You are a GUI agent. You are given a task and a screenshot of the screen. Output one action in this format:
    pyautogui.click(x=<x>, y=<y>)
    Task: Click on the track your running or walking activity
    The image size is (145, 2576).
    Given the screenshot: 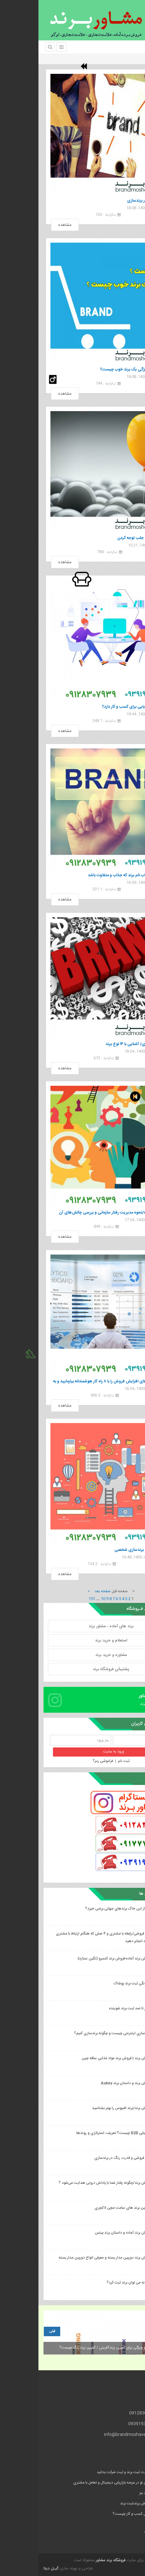 What is the action you would take?
    pyautogui.click(x=30, y=1354)
    